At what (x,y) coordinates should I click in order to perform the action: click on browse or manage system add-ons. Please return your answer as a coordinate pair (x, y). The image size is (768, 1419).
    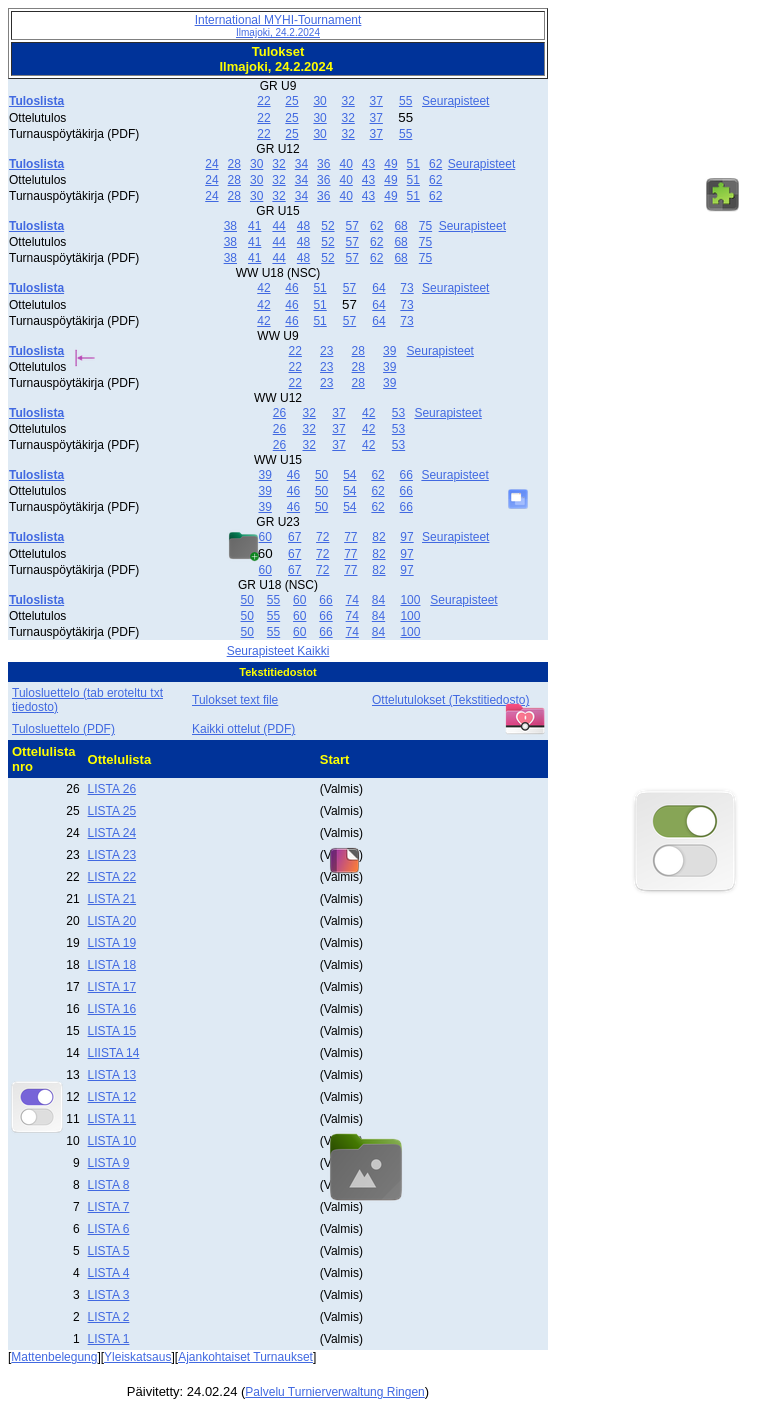
    Looking at the image, I should click on (722, 194).